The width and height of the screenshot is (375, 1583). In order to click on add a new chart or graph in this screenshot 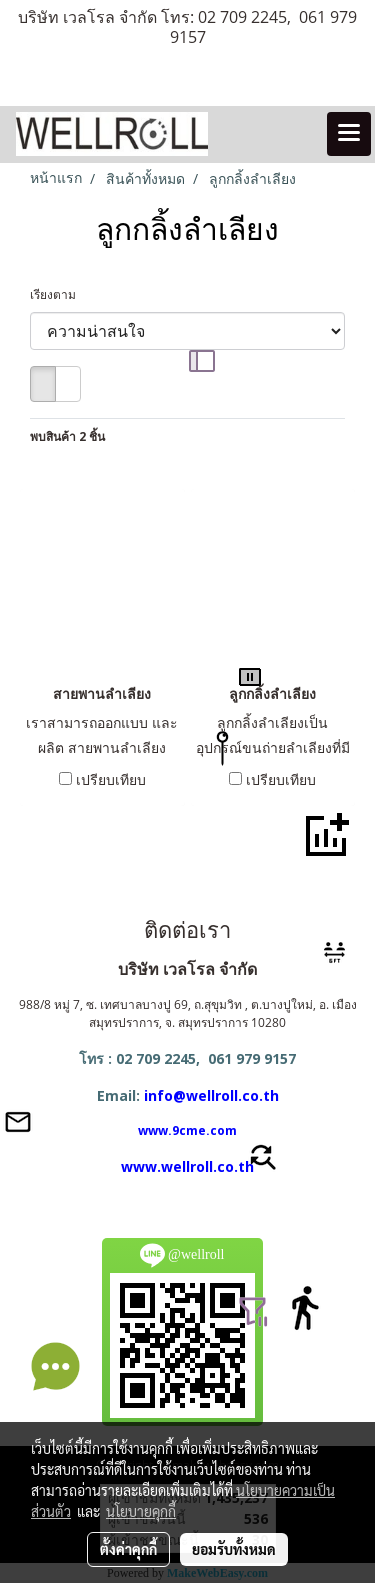, I will do `click(326, 836)`.